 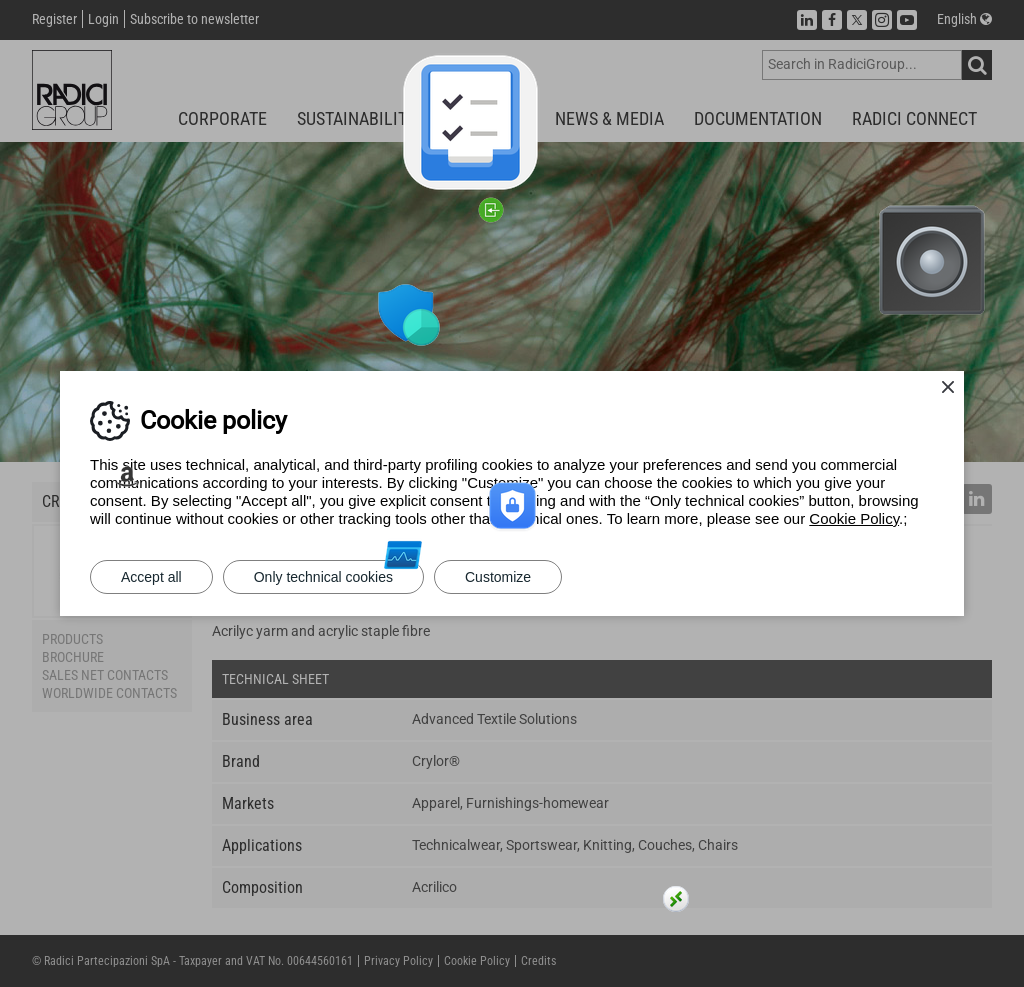 What do you see at coordinates (127, 477) in the screenshot?
I see `open the amazon store app` at bounding box center [127, 477].